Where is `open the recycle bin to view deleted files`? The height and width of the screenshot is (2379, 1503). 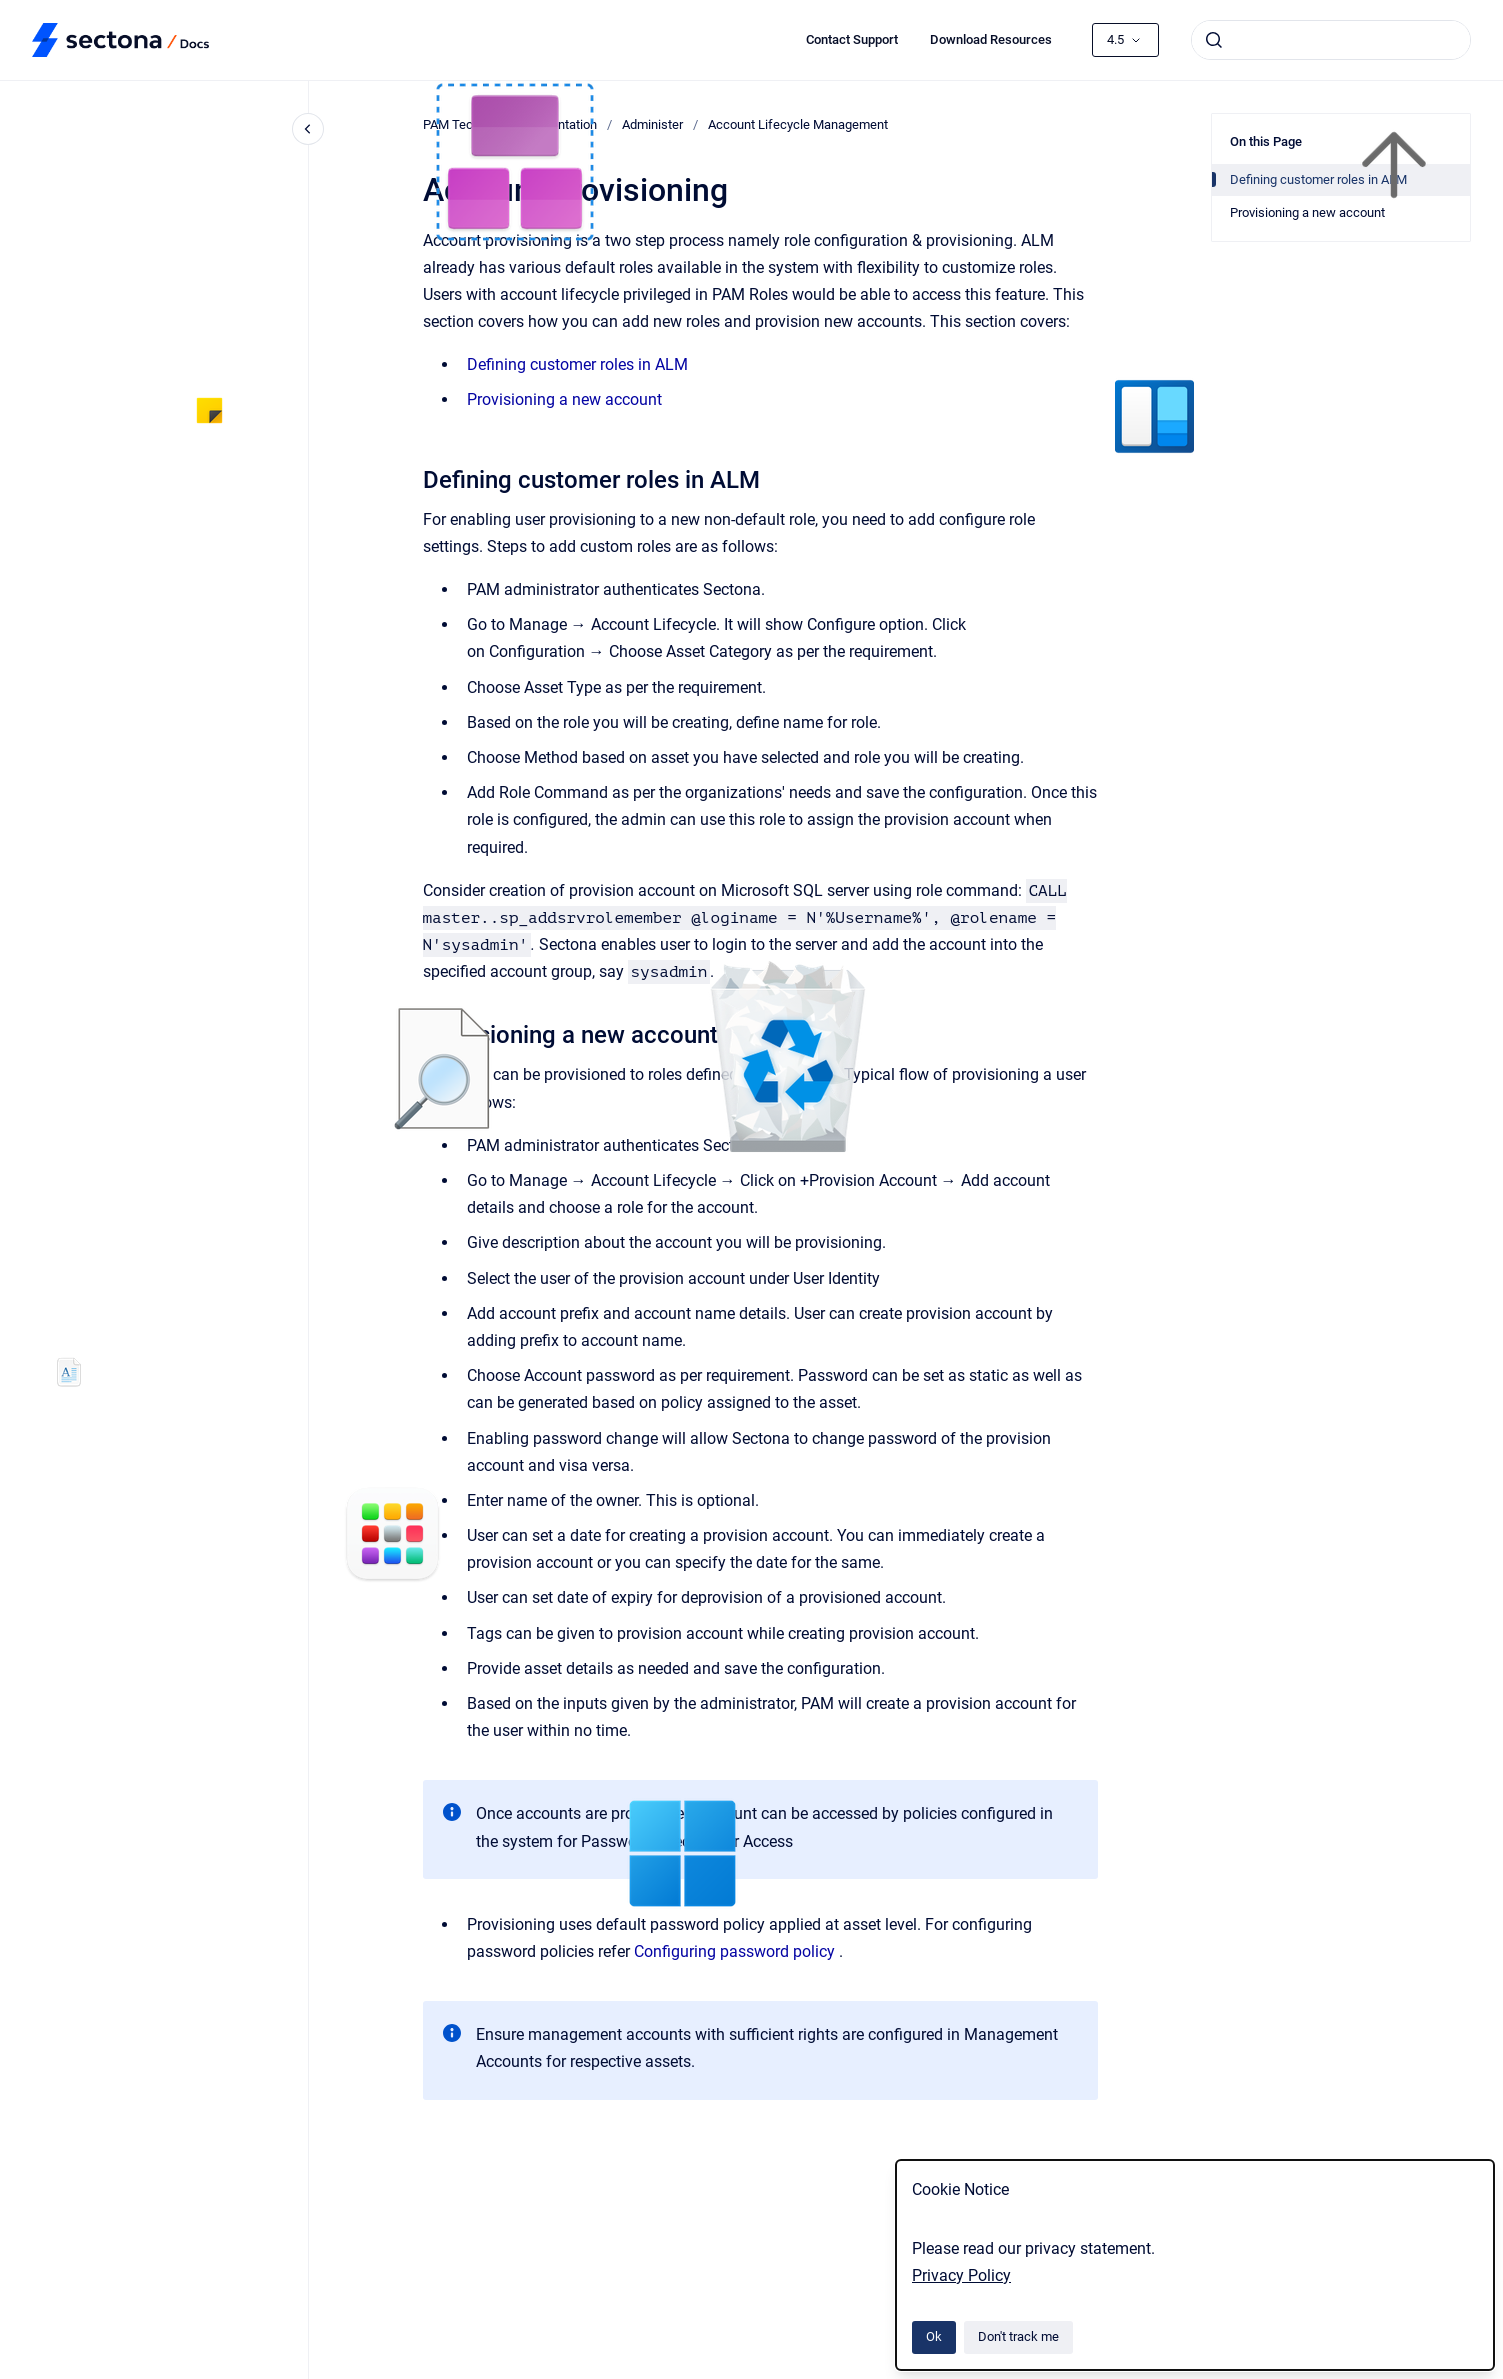 open the recycle bin to view deleted files is located at coordinates (788, 1061).